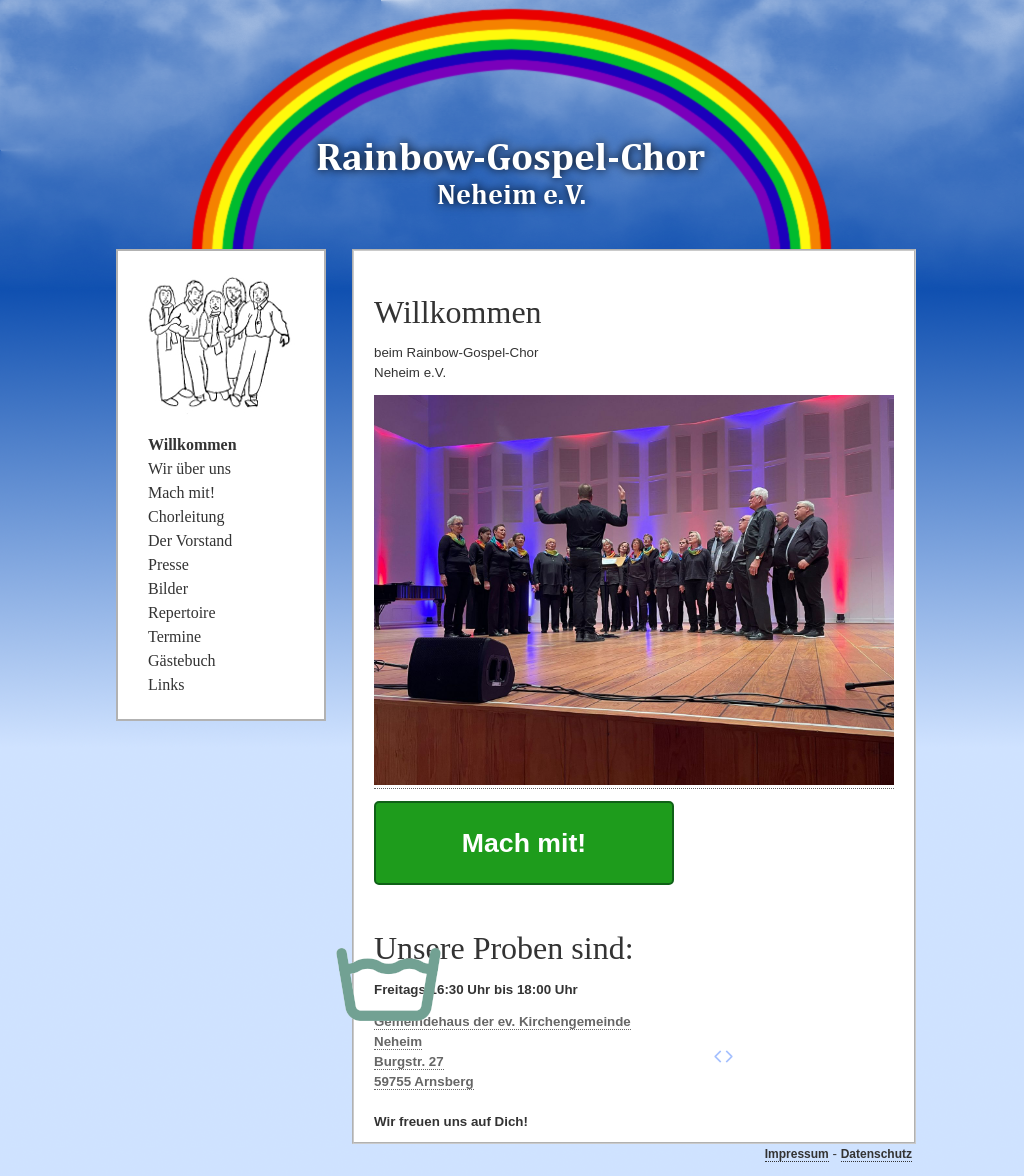  What do you see at coordinates (723, 1056) in the screenshot?
I see `view source code` at bounding box center [723, 1056].